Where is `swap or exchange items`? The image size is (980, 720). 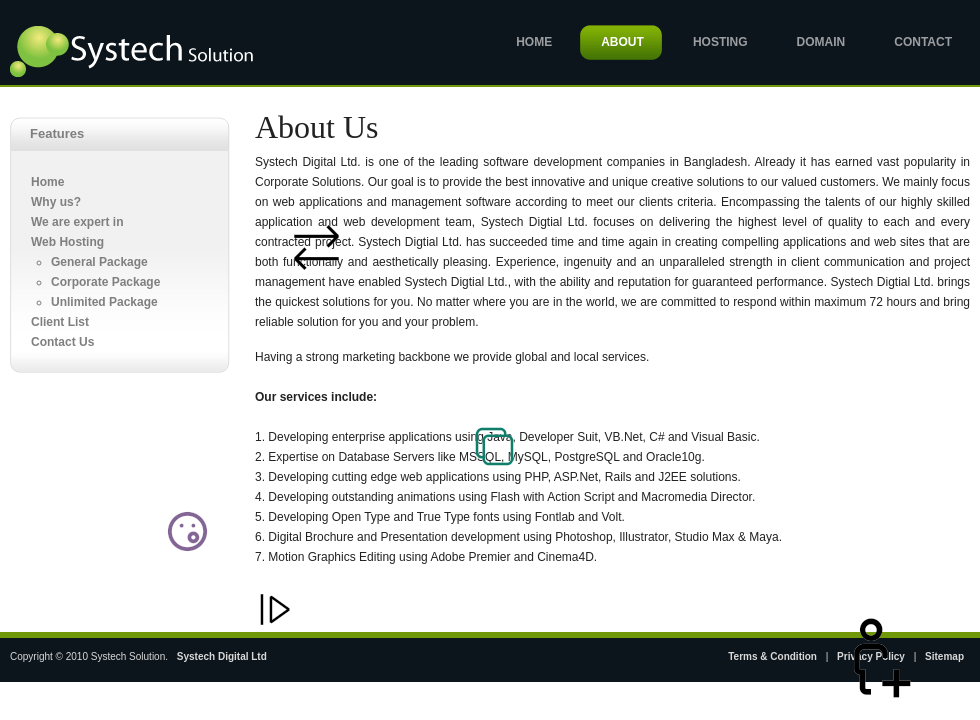
swap or exchange items is located at coordinates (316, 247).